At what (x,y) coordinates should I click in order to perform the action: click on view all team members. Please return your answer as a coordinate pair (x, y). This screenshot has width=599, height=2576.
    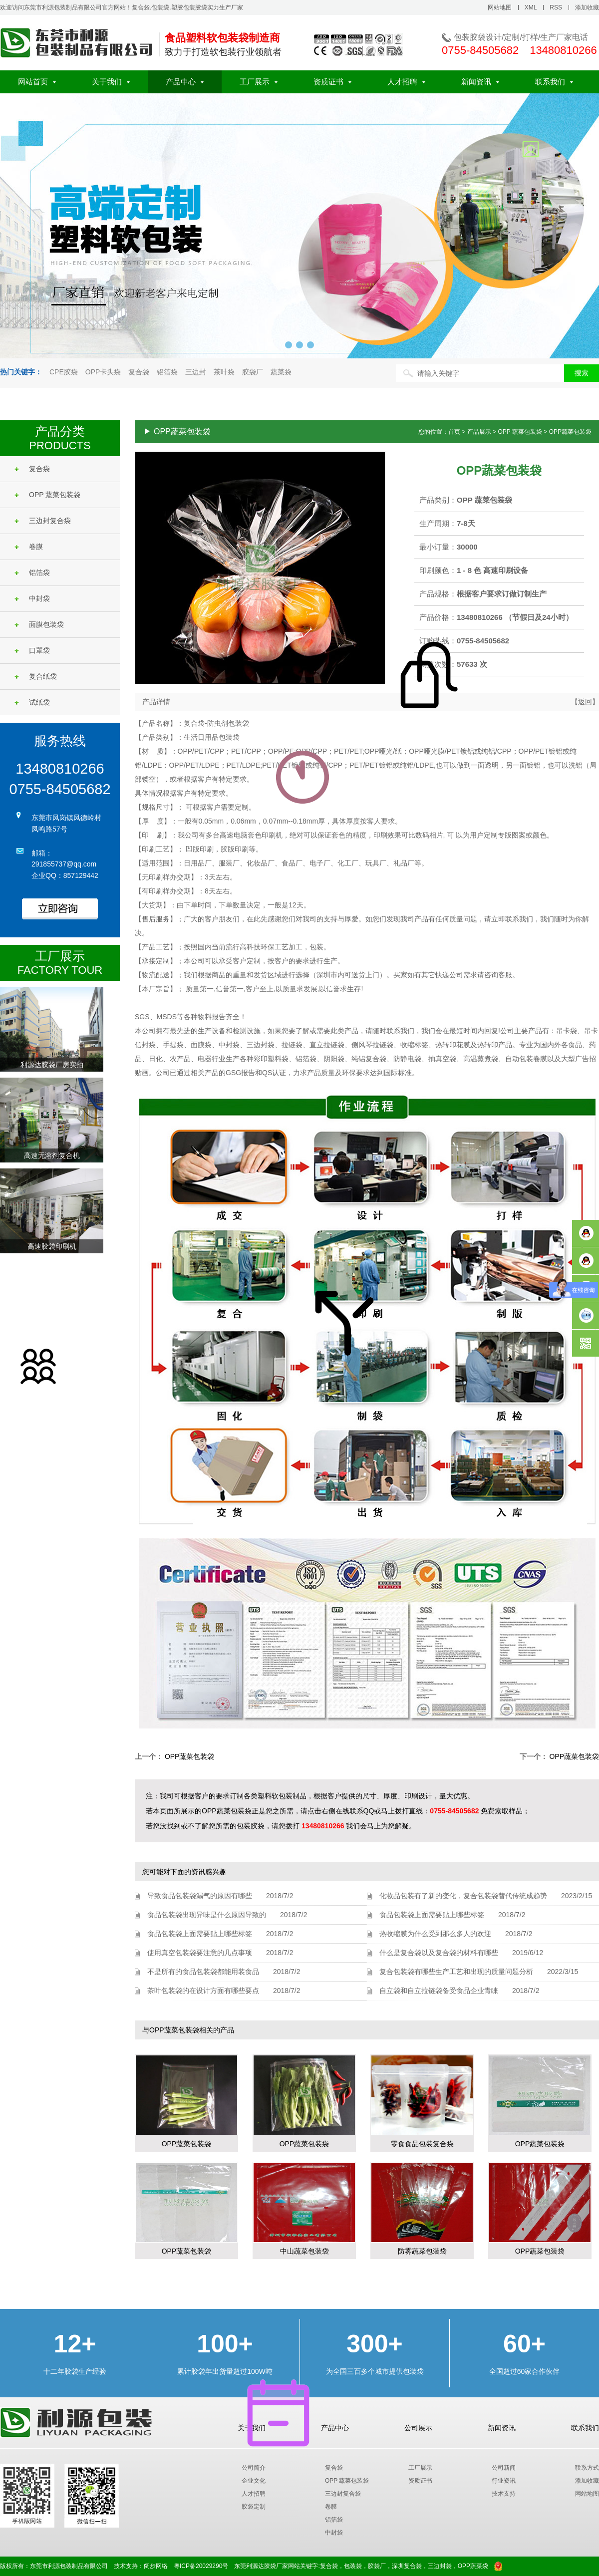
    Looking at the image, I should click on (38, 1366).